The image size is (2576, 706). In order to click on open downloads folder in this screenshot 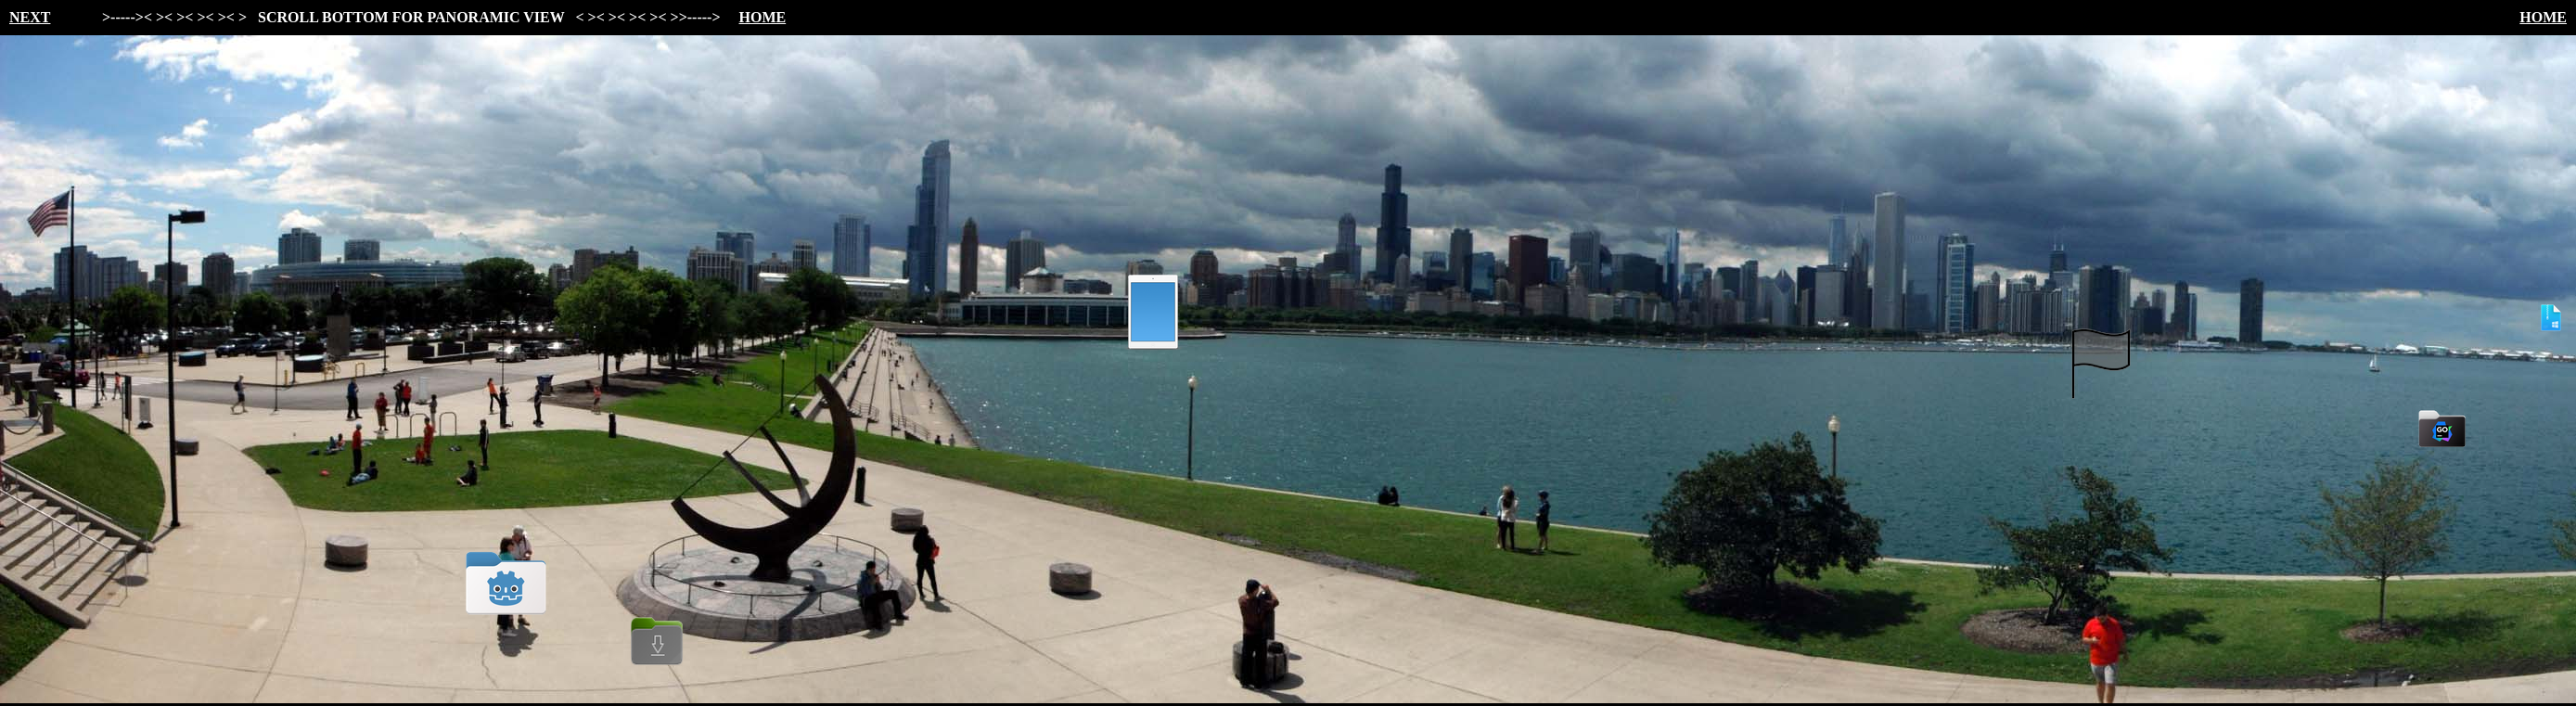, I will do `click(657, 641)`.